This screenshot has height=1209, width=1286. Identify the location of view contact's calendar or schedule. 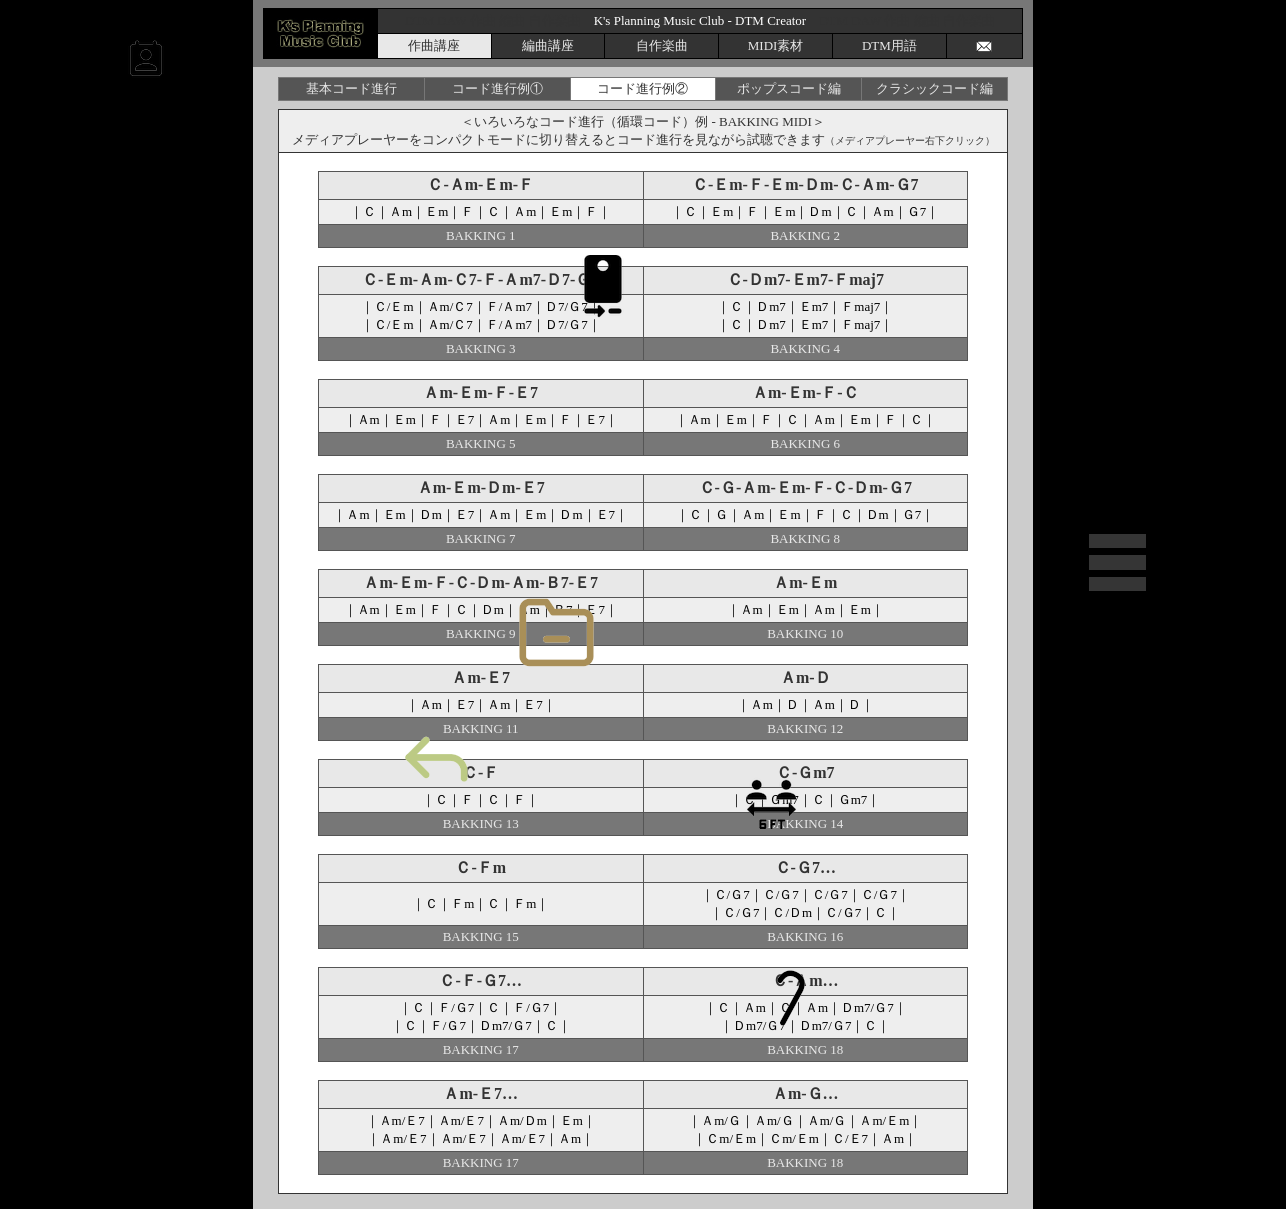
(146, 60).